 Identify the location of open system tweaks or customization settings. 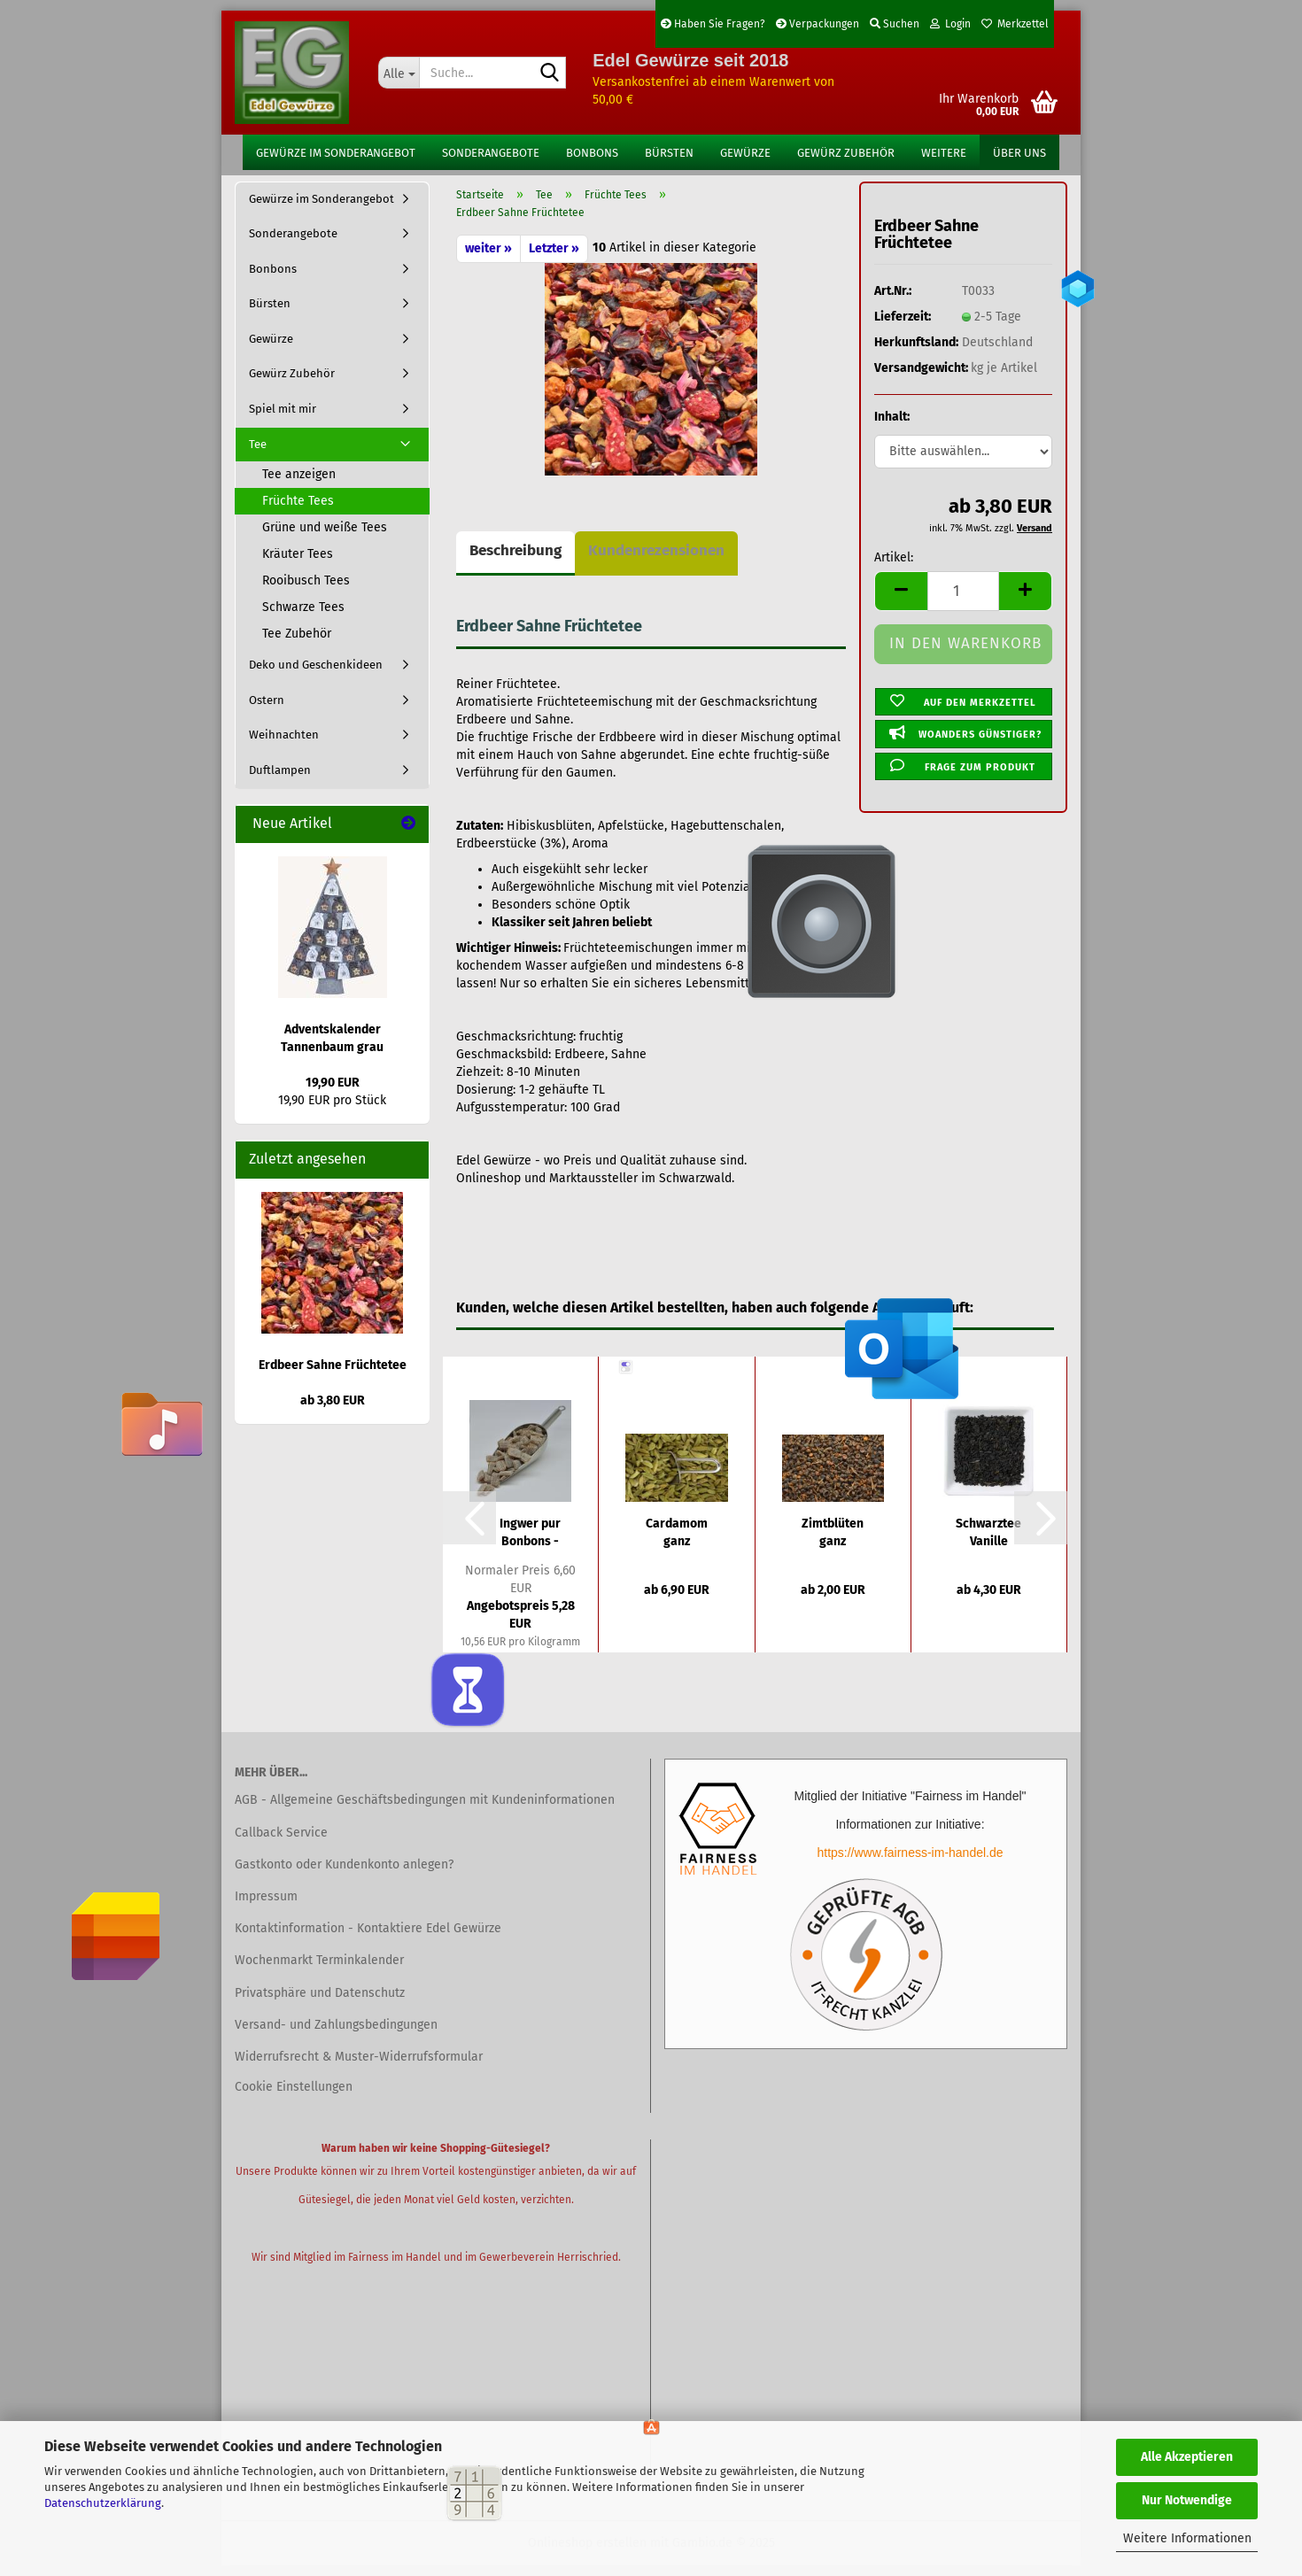
(625, 1366).